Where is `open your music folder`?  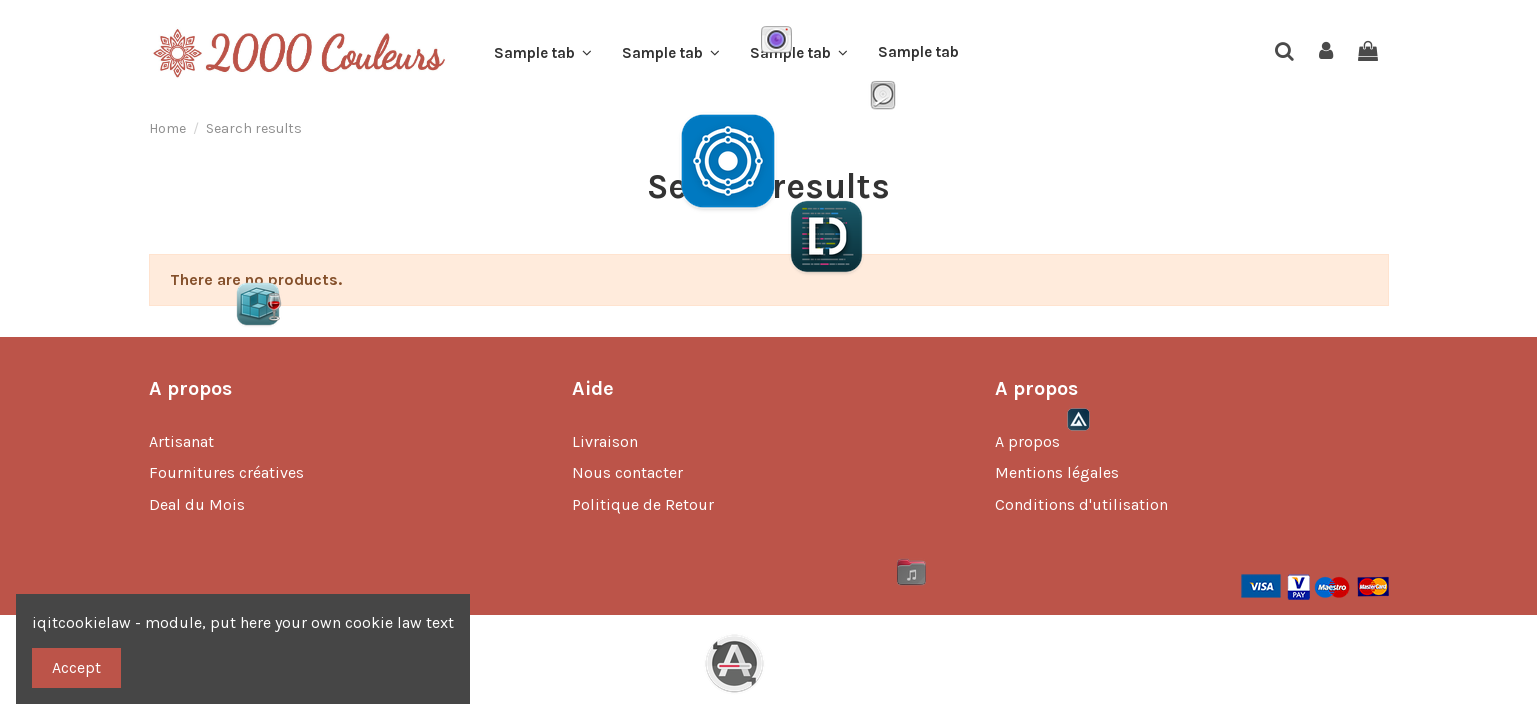
open your music folder is located at coordinates (911, 571).